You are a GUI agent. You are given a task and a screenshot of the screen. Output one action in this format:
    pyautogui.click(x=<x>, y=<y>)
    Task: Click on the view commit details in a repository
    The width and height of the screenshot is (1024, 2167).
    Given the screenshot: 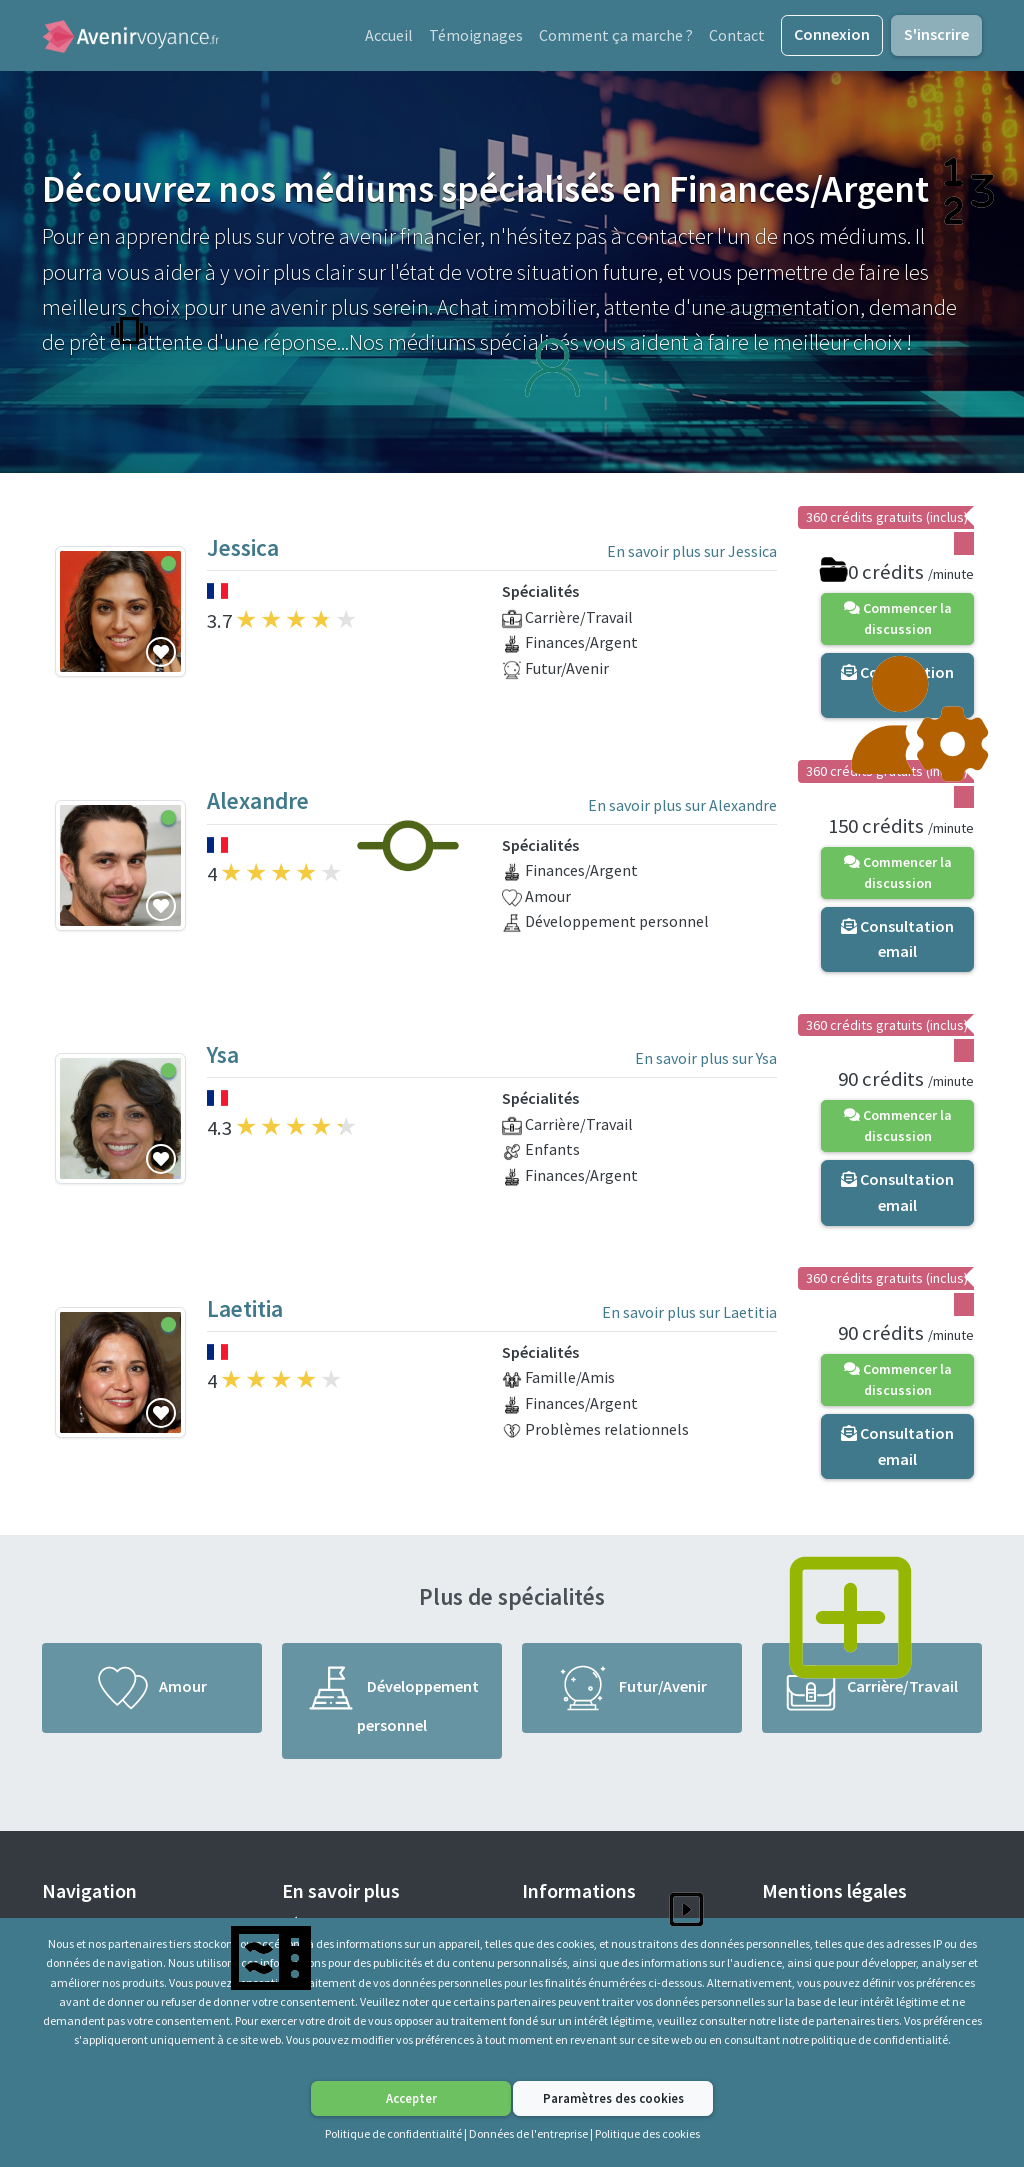 What is the action you would take?
    pyautogui.click(x=408, y=847)
    